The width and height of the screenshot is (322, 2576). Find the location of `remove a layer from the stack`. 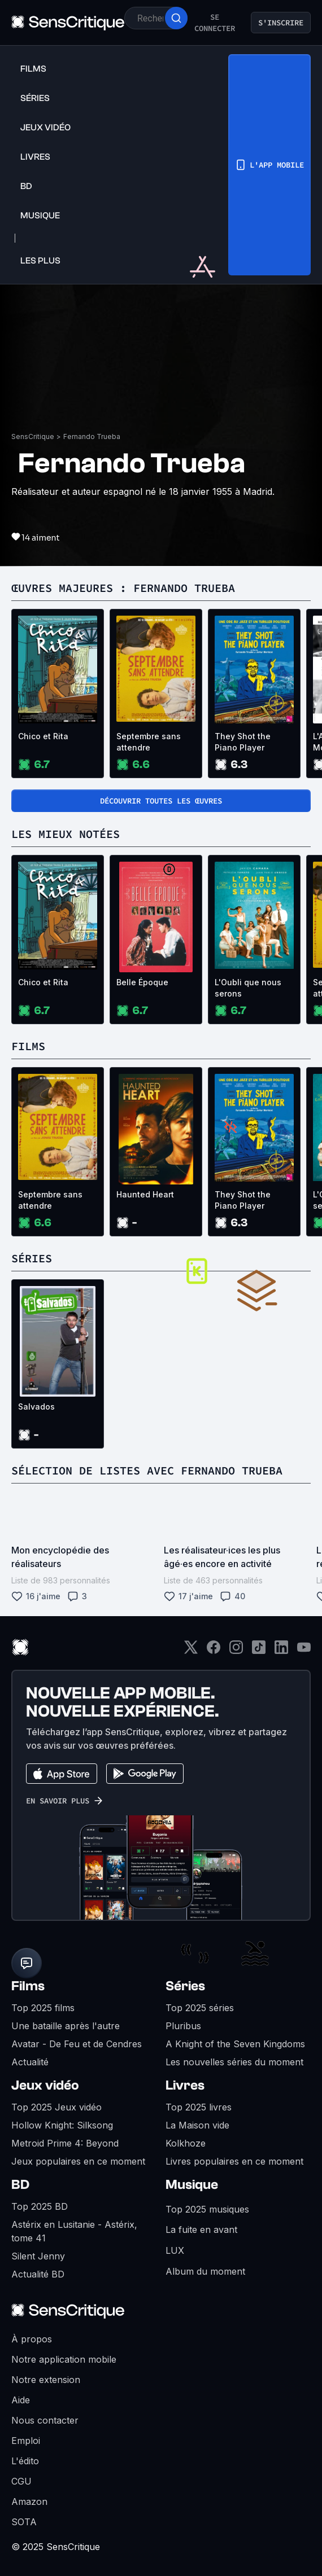

remove a layer from the stack is located at coordinates (256, 1291).